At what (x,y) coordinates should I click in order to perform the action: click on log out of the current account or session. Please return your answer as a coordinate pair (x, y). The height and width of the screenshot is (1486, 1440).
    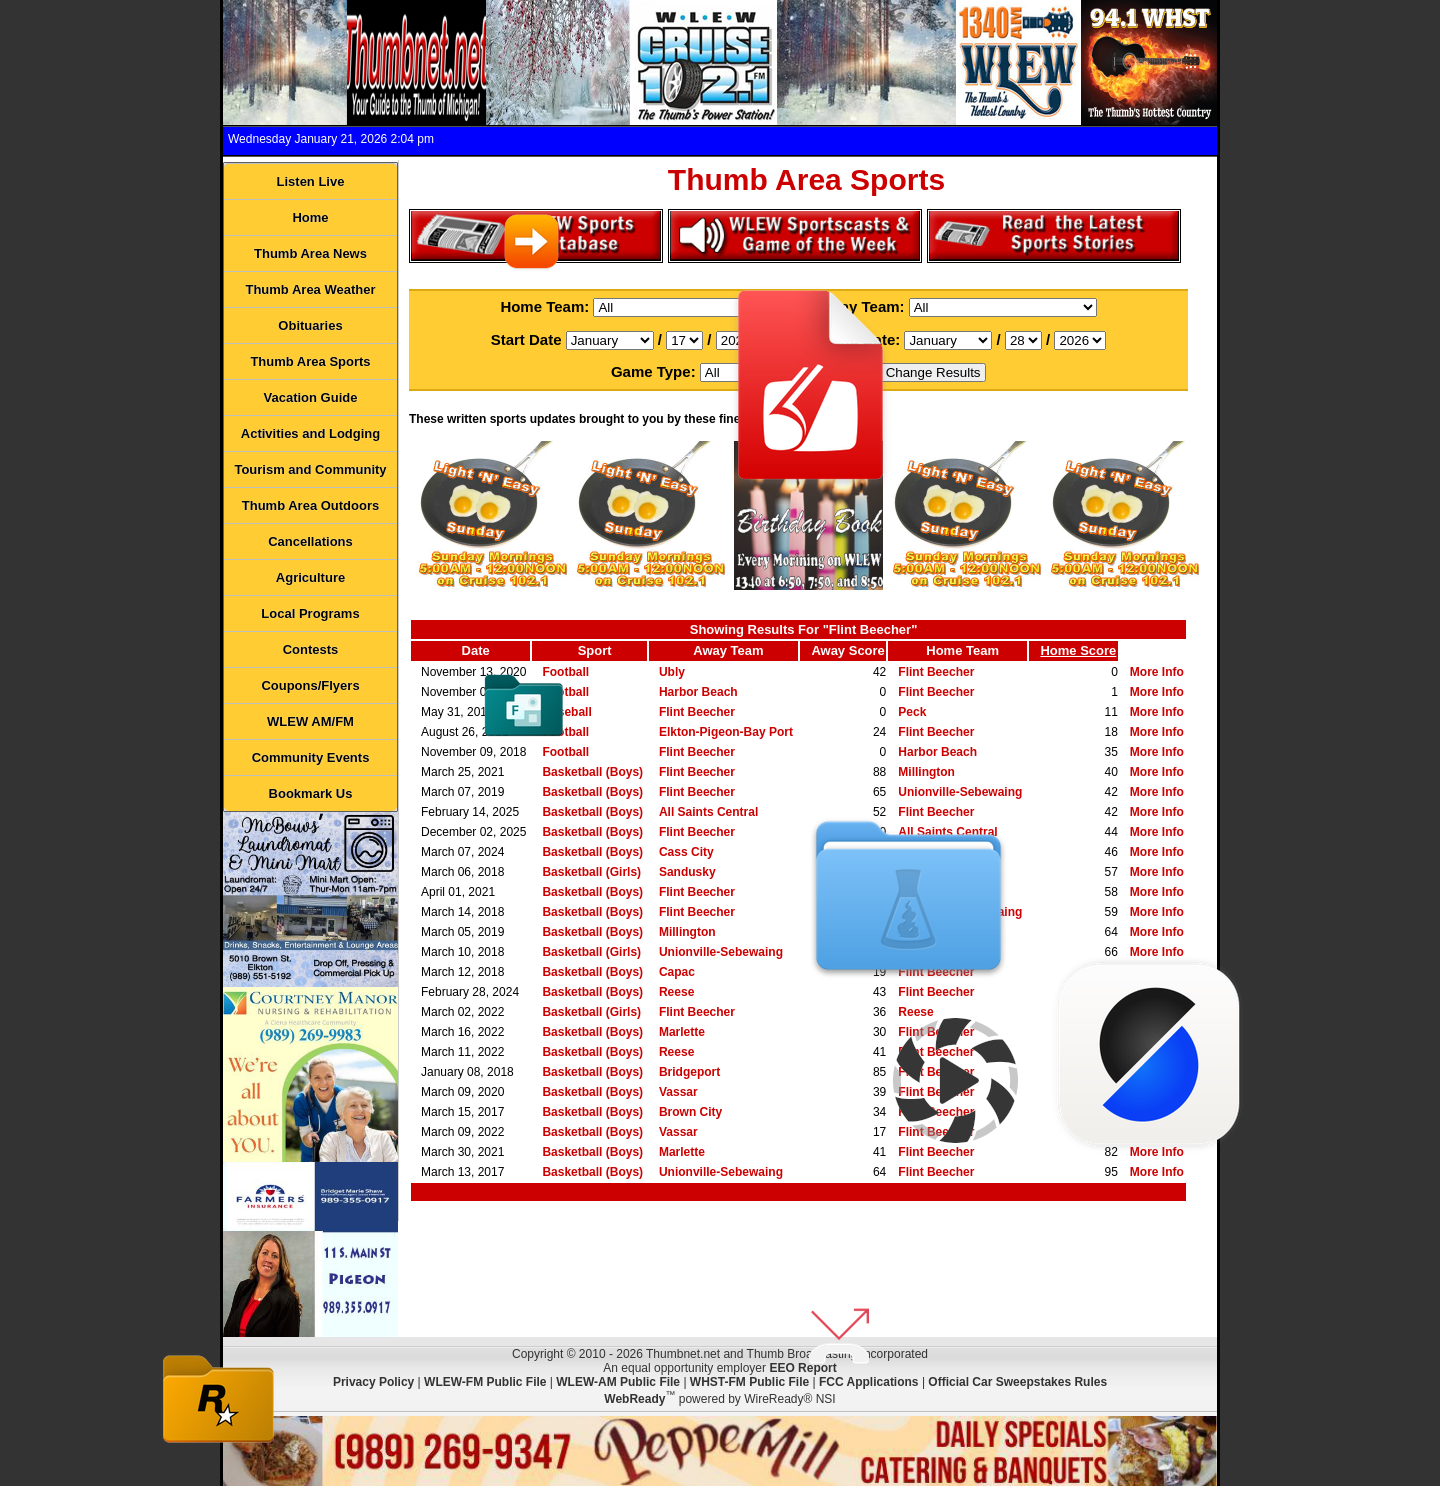
    Looking at the image, I should click on (531, 241).